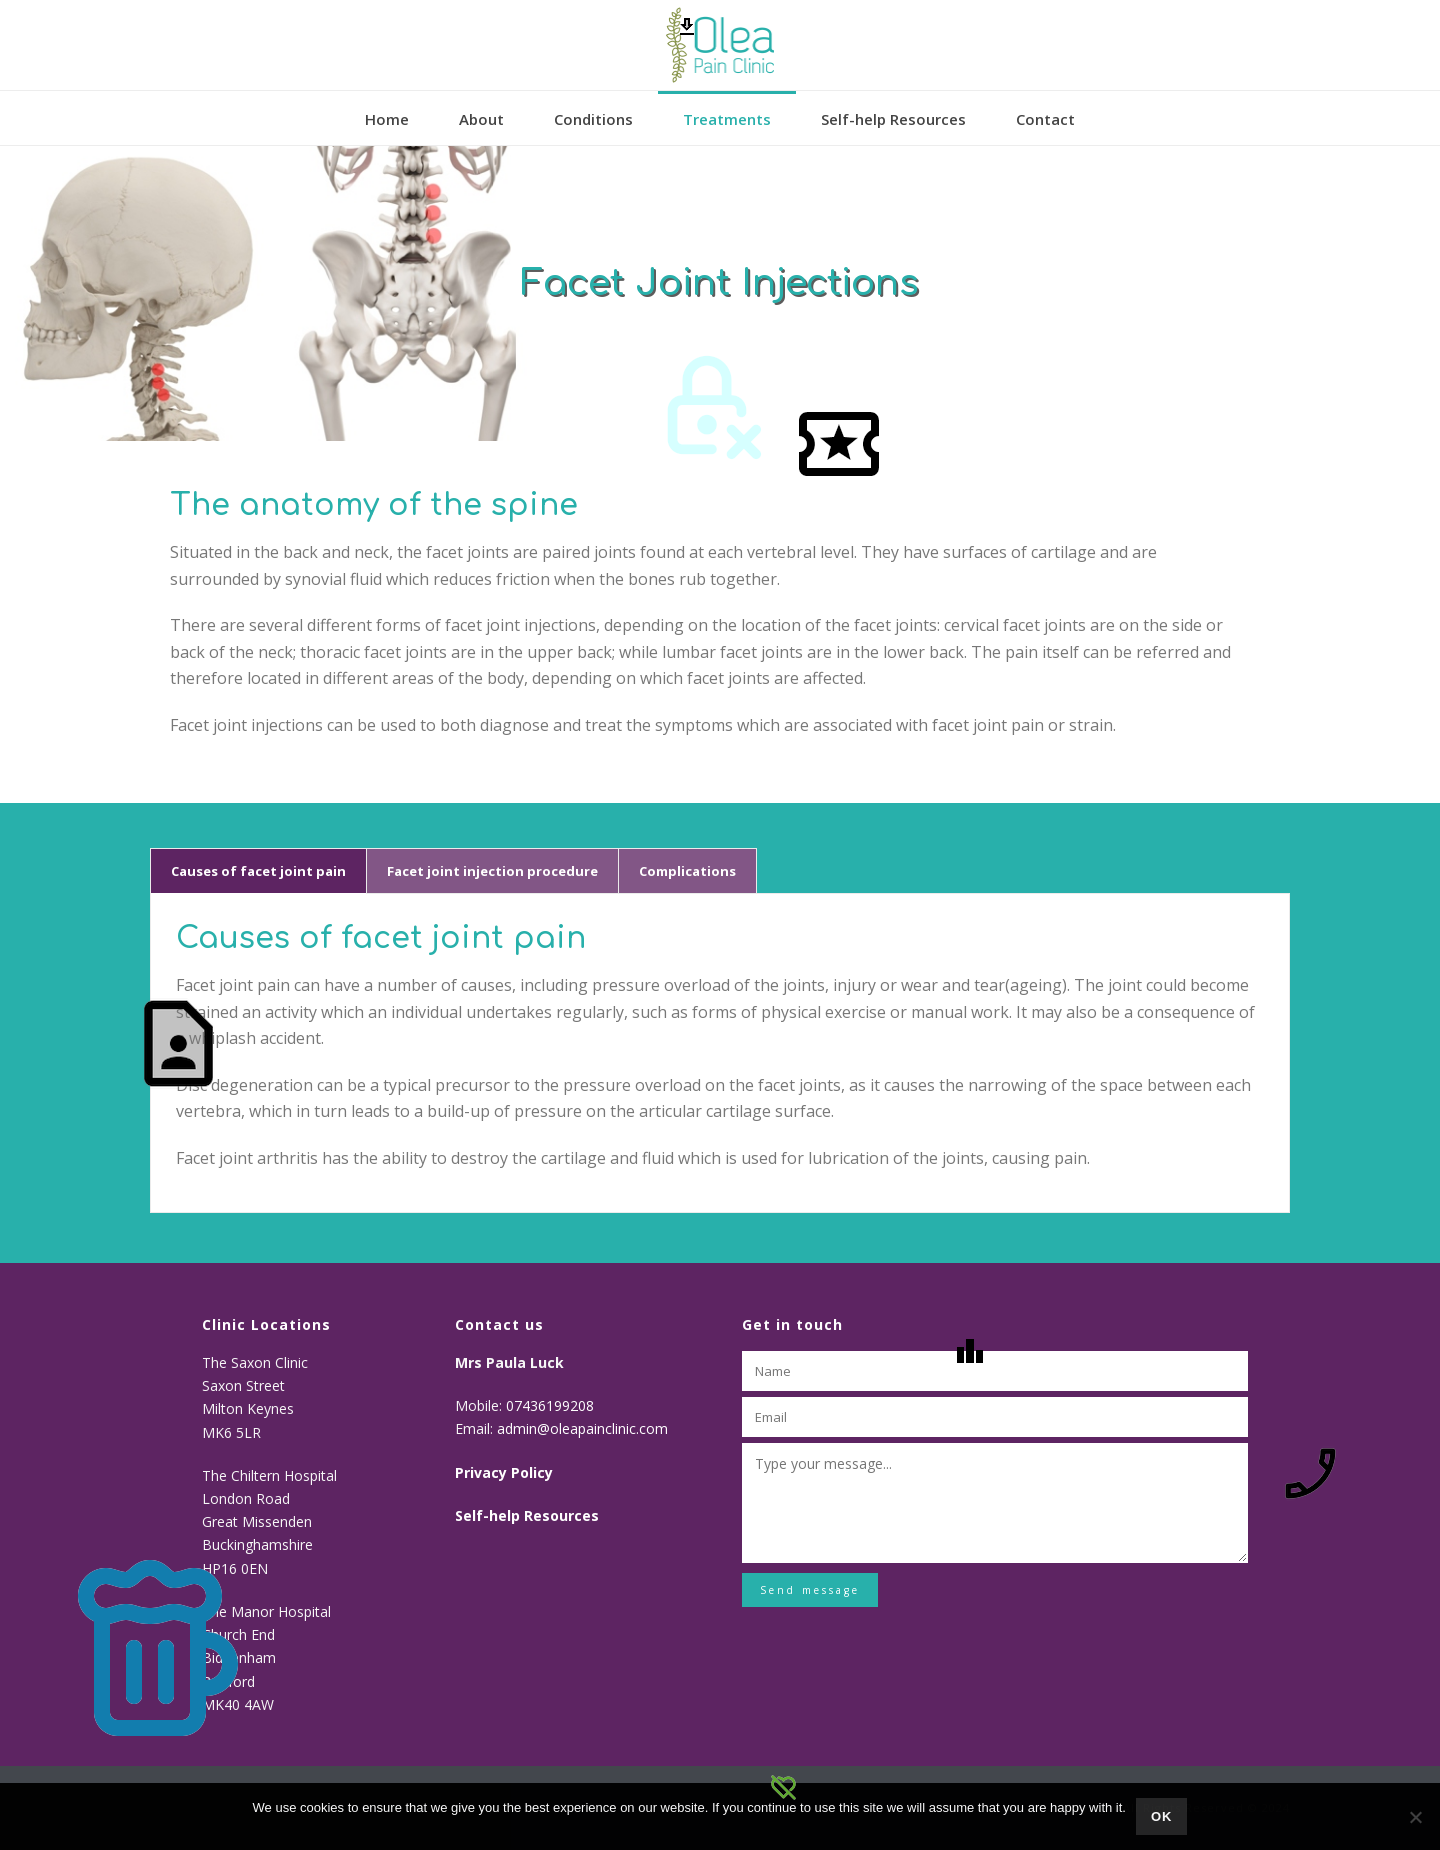 This screenshot has height=1850, width=1440. Describe the element at coordinates (687, 27) in the screenshot. I see `download a file or content` at that location.